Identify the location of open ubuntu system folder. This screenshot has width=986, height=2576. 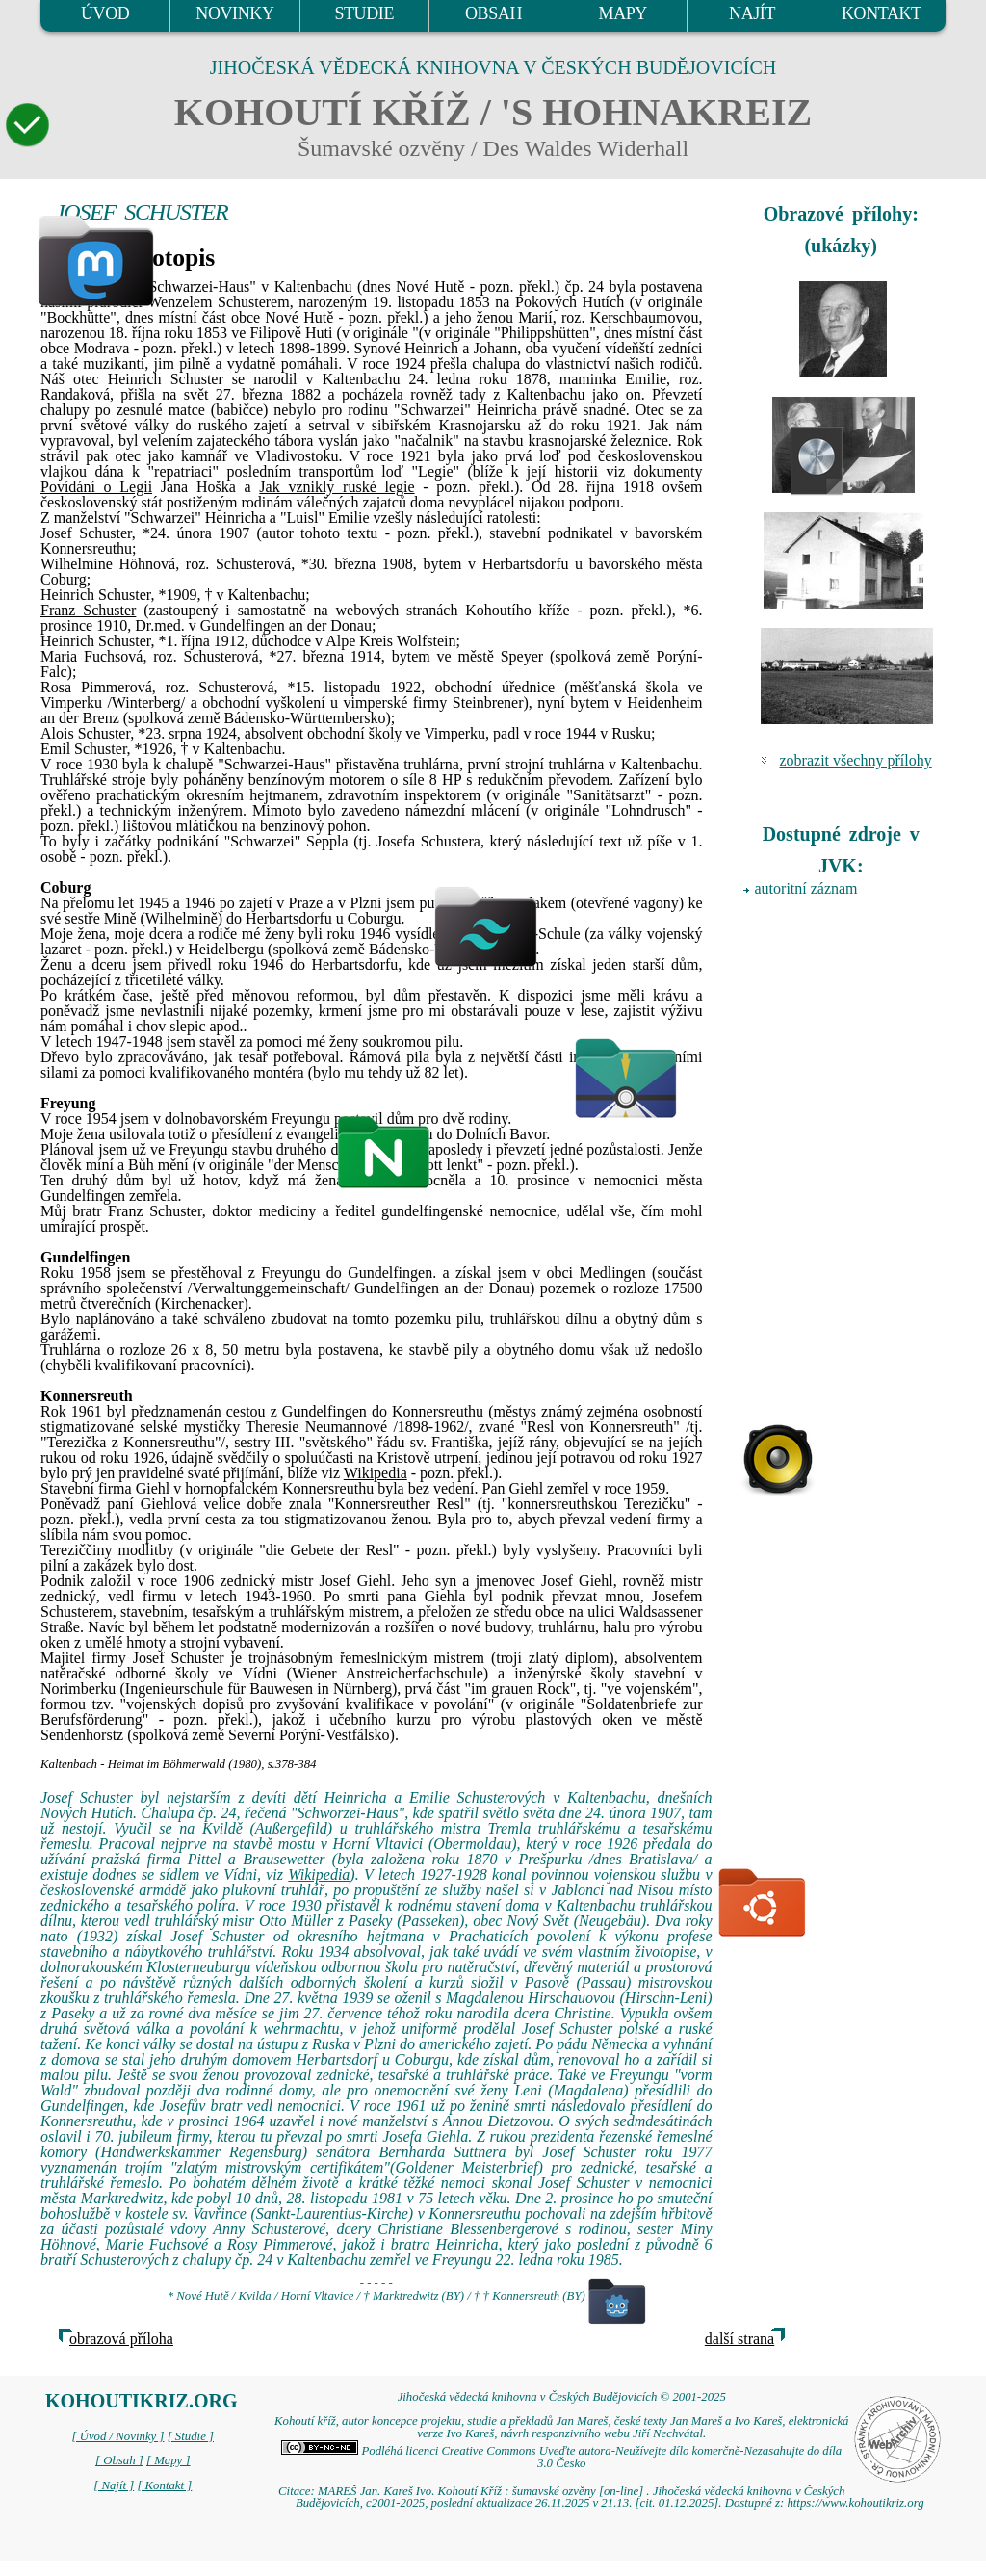
(762, 1905).